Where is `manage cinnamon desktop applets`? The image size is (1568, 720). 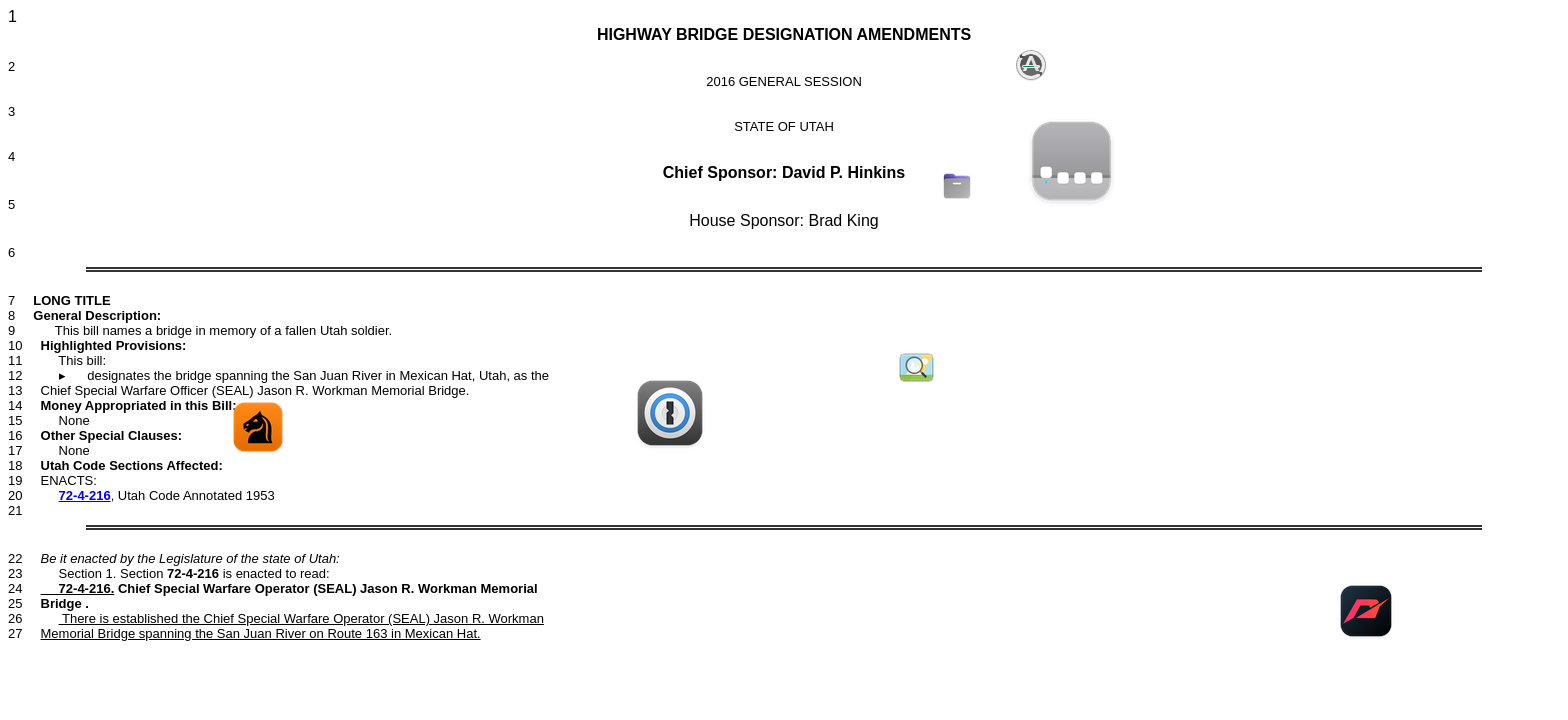
manage cinnamon desktop applets is located at coordinates (1071, 162).